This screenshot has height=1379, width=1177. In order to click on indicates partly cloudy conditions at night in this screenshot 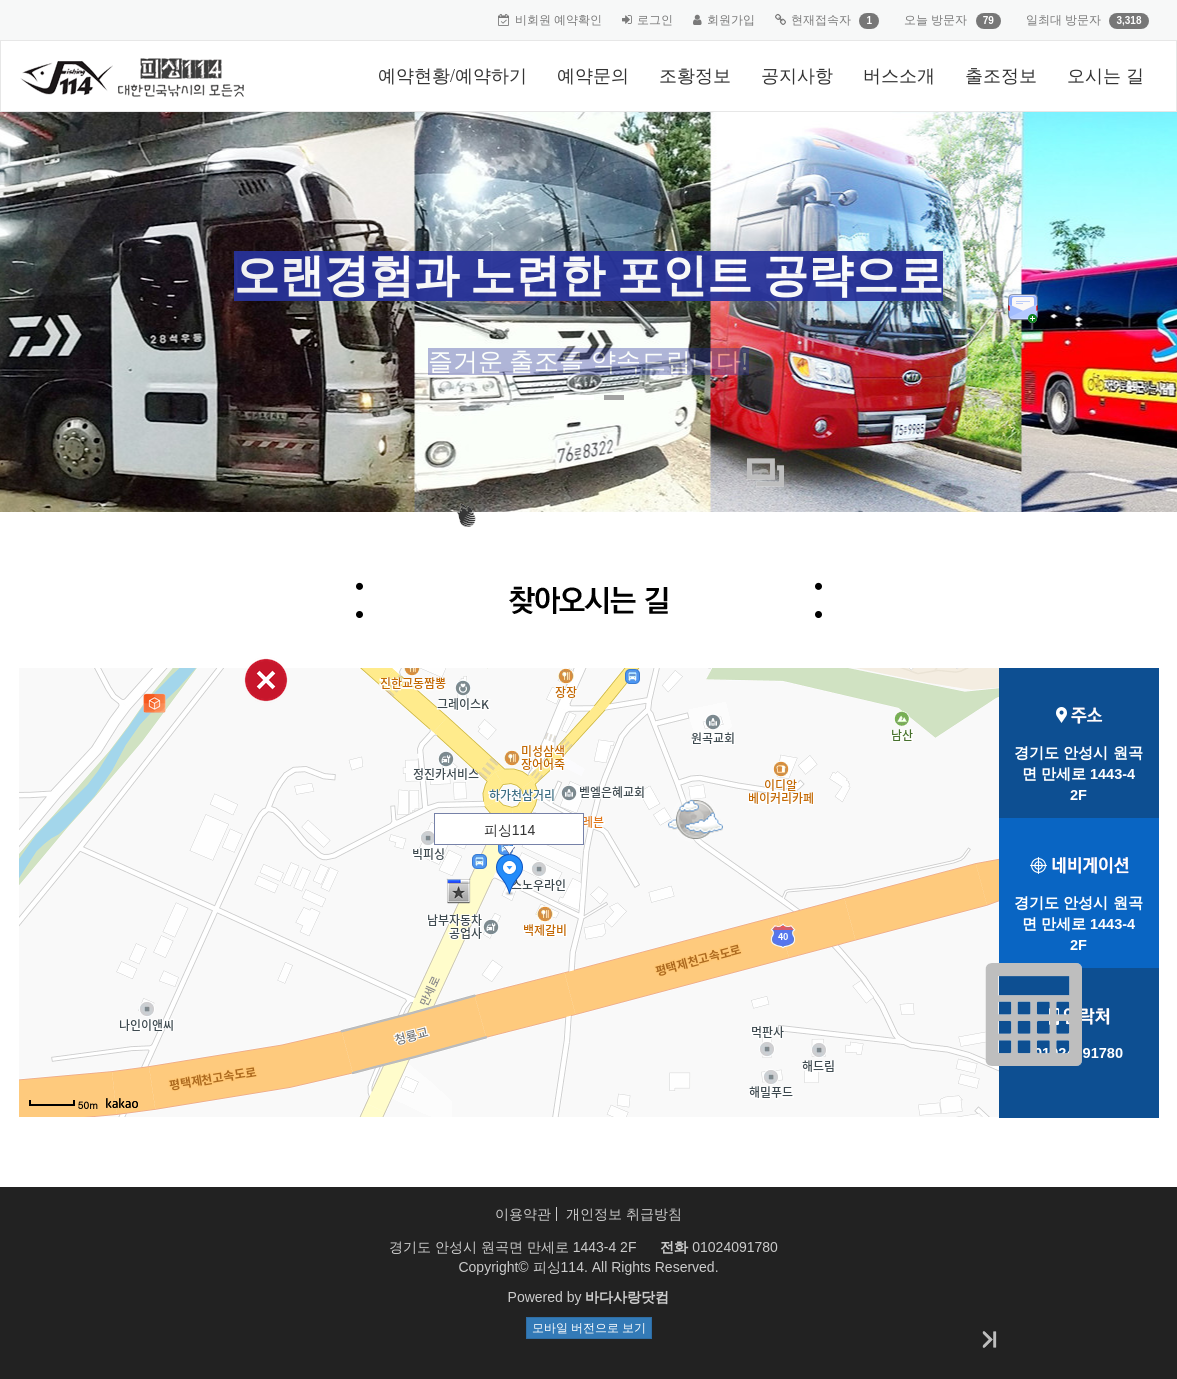, I will do `click(695, 819)`.